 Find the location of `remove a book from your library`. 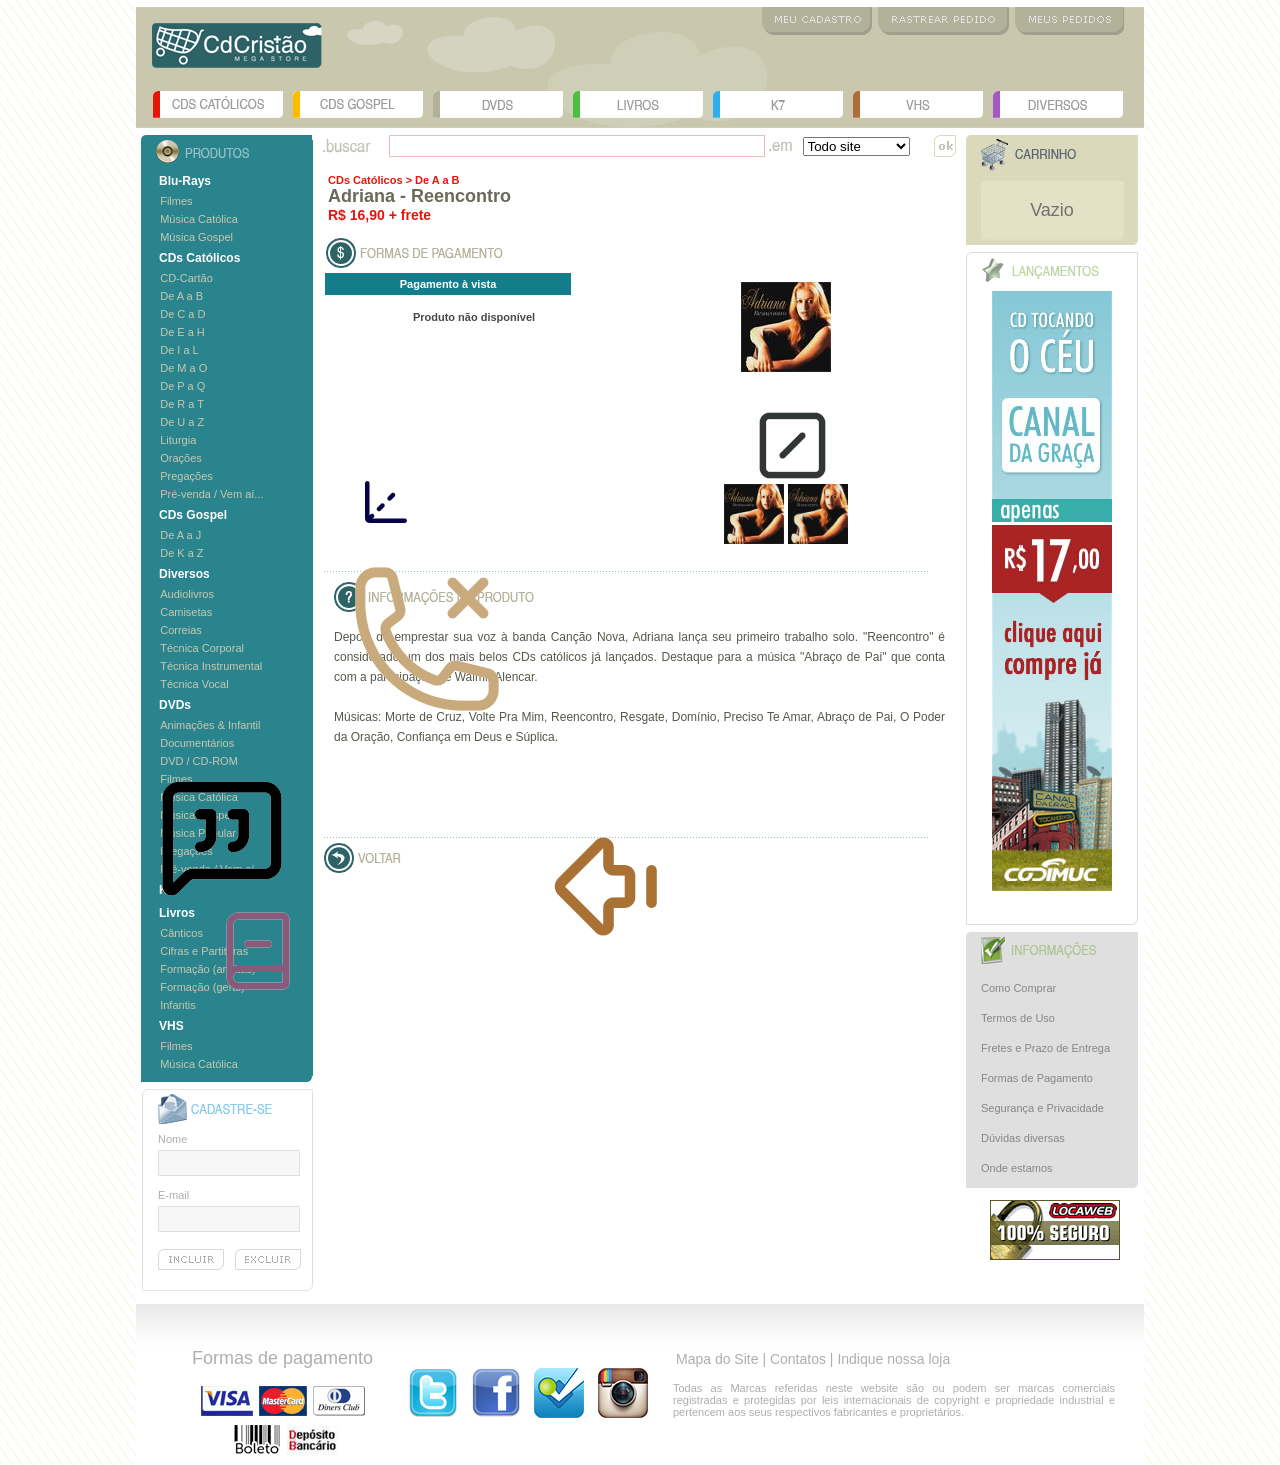

remove a book from your library is located at coordinates (258, 951).